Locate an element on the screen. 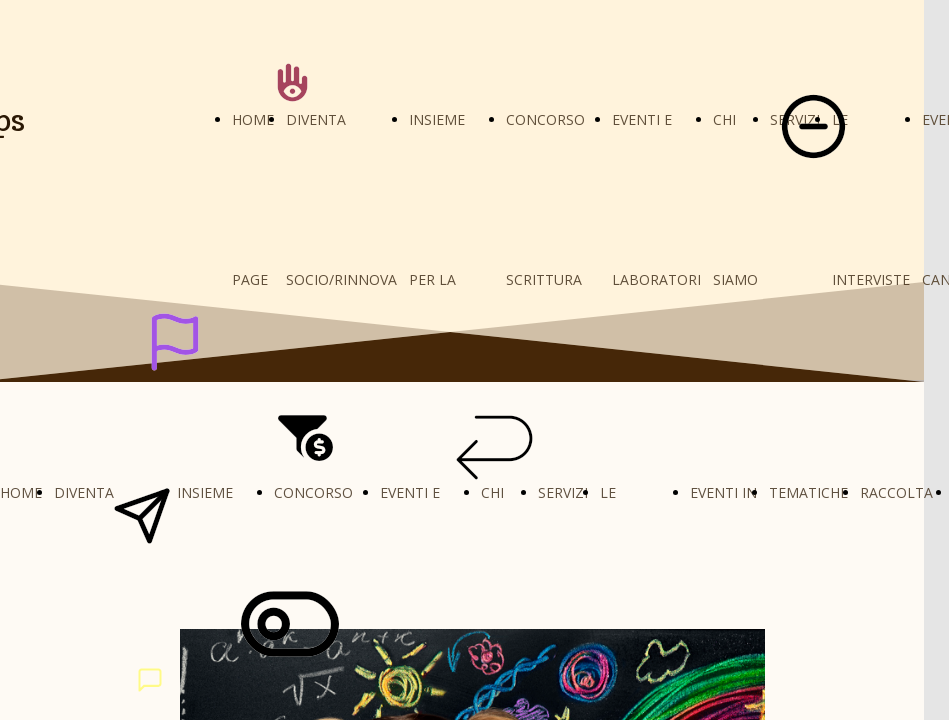  filter sales or revenue data is located at coordinates (305, 433).